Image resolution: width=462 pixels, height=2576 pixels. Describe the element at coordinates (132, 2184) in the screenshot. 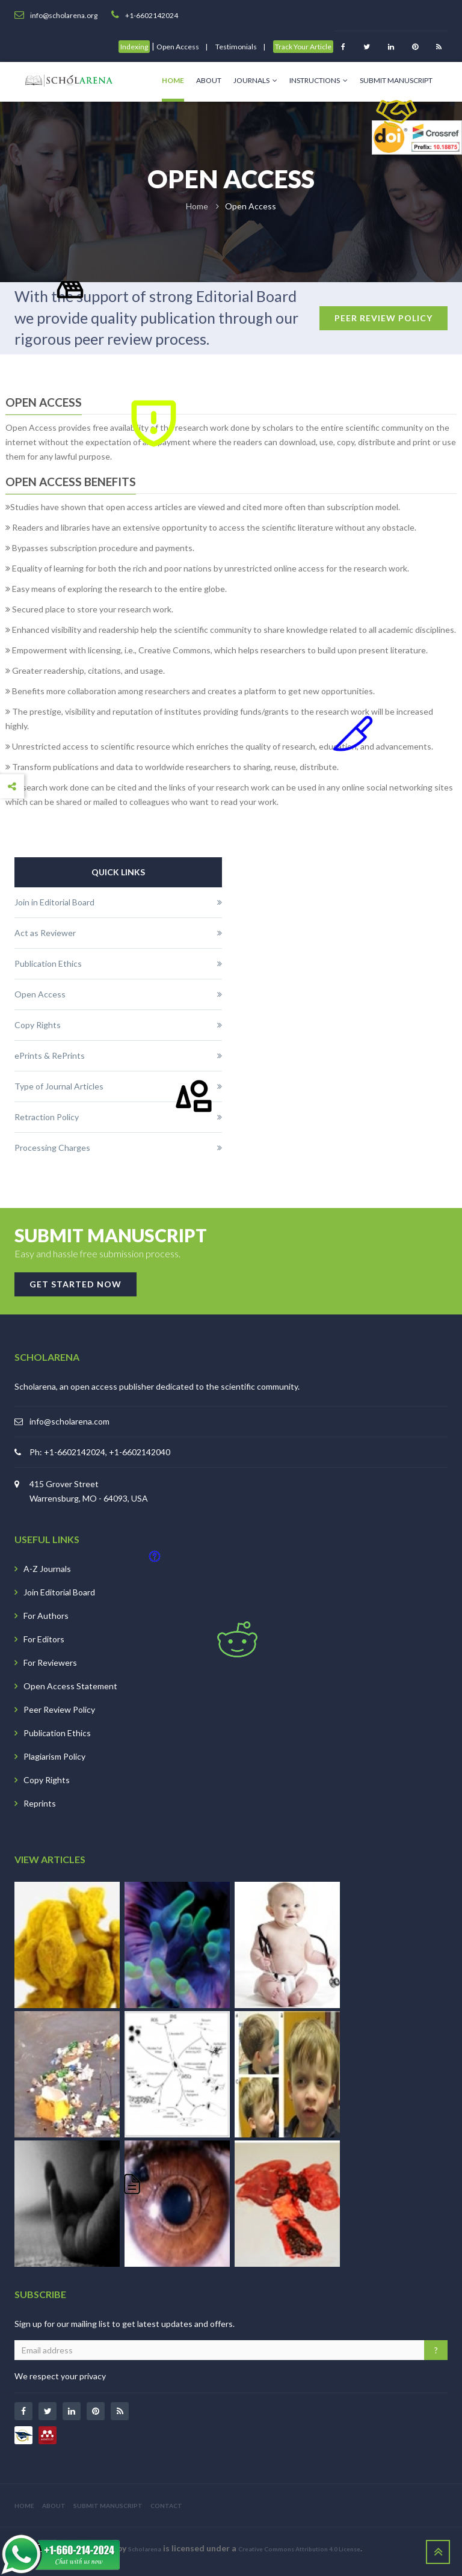

I see `view document details` at that location.